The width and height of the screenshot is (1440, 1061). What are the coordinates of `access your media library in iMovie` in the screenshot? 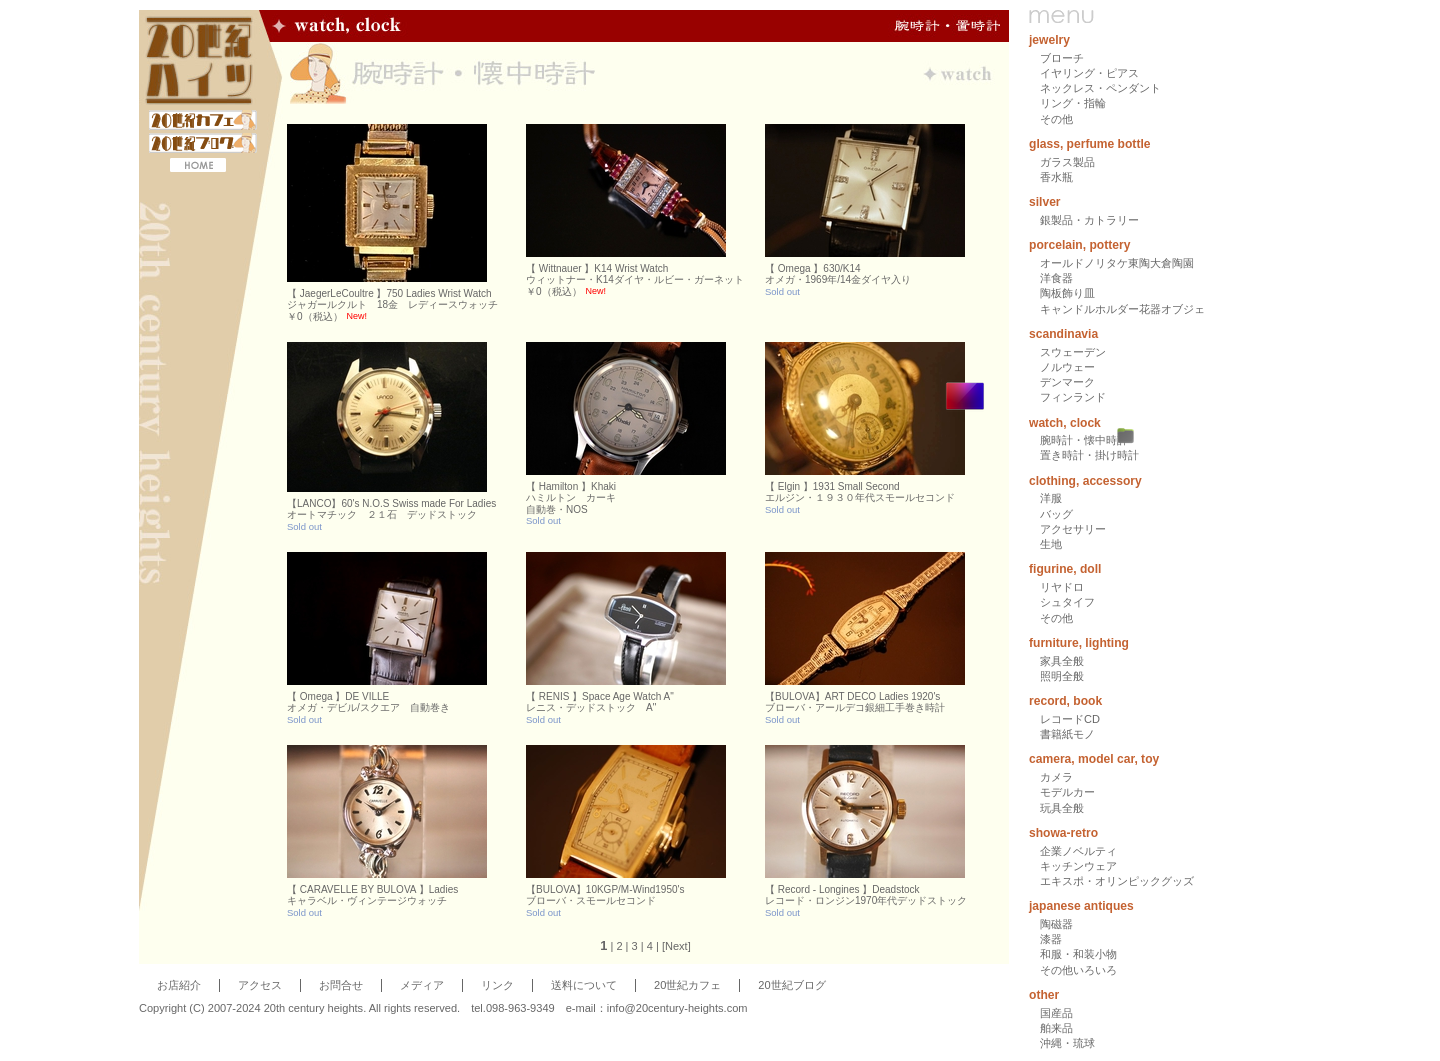 It's located at (965, 396).